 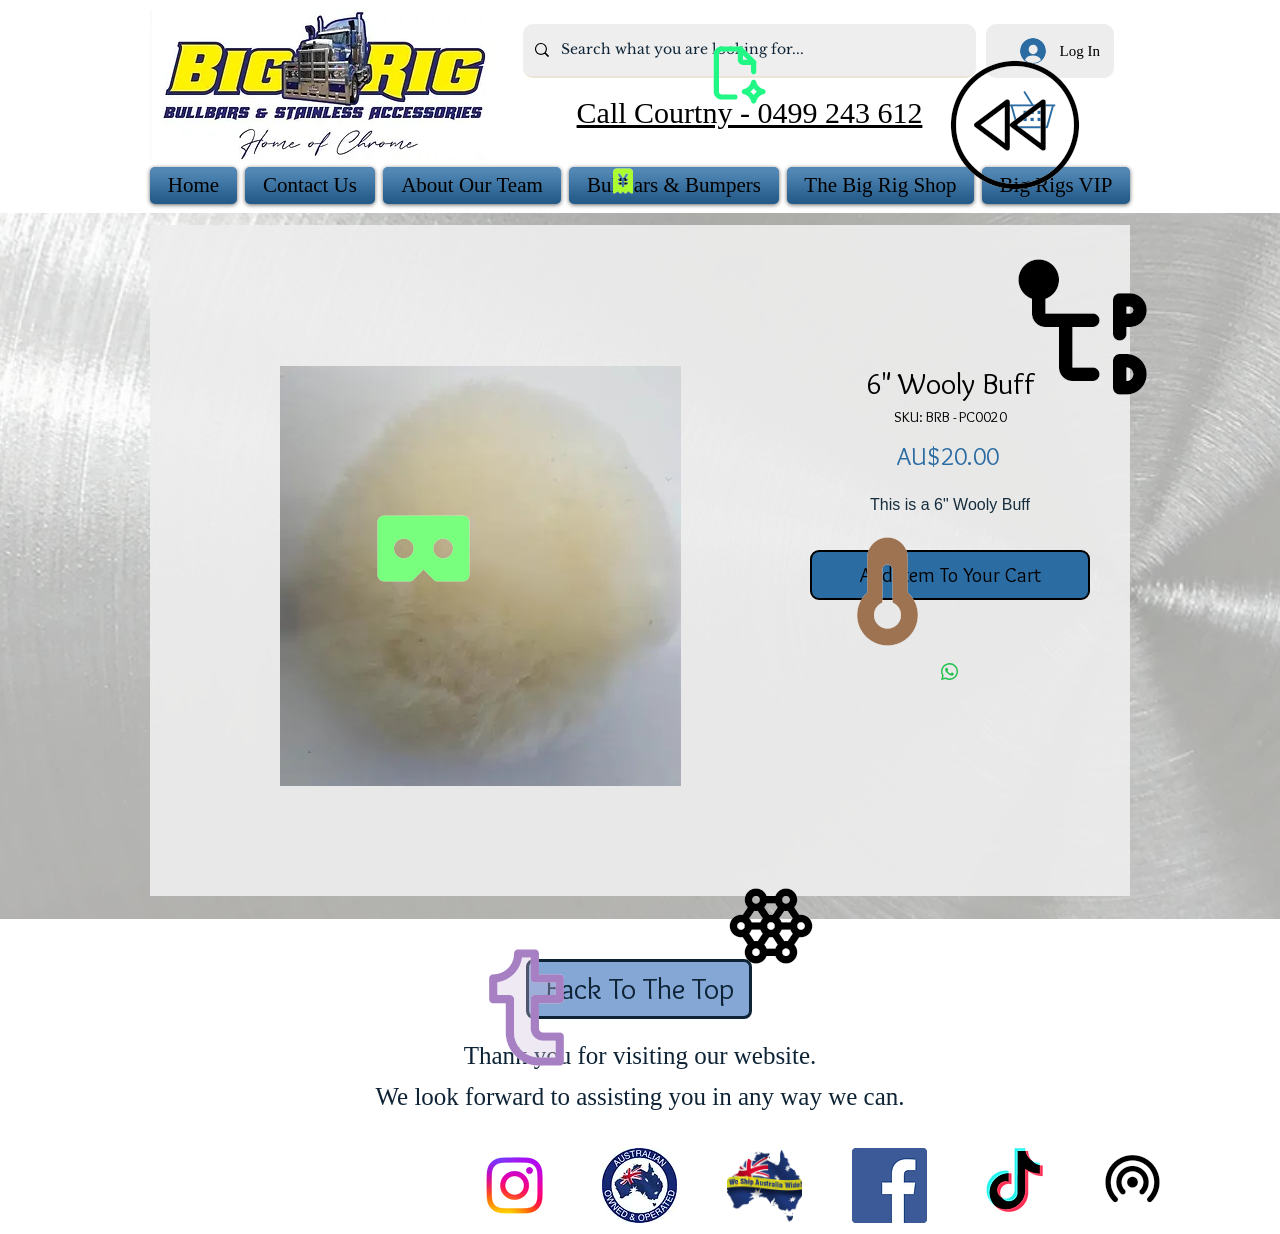 What do you see at coordinates (1015, 125) in the screenshot?
I see `rewind or skip backward in media playback` at bounding box center [1015, 125].